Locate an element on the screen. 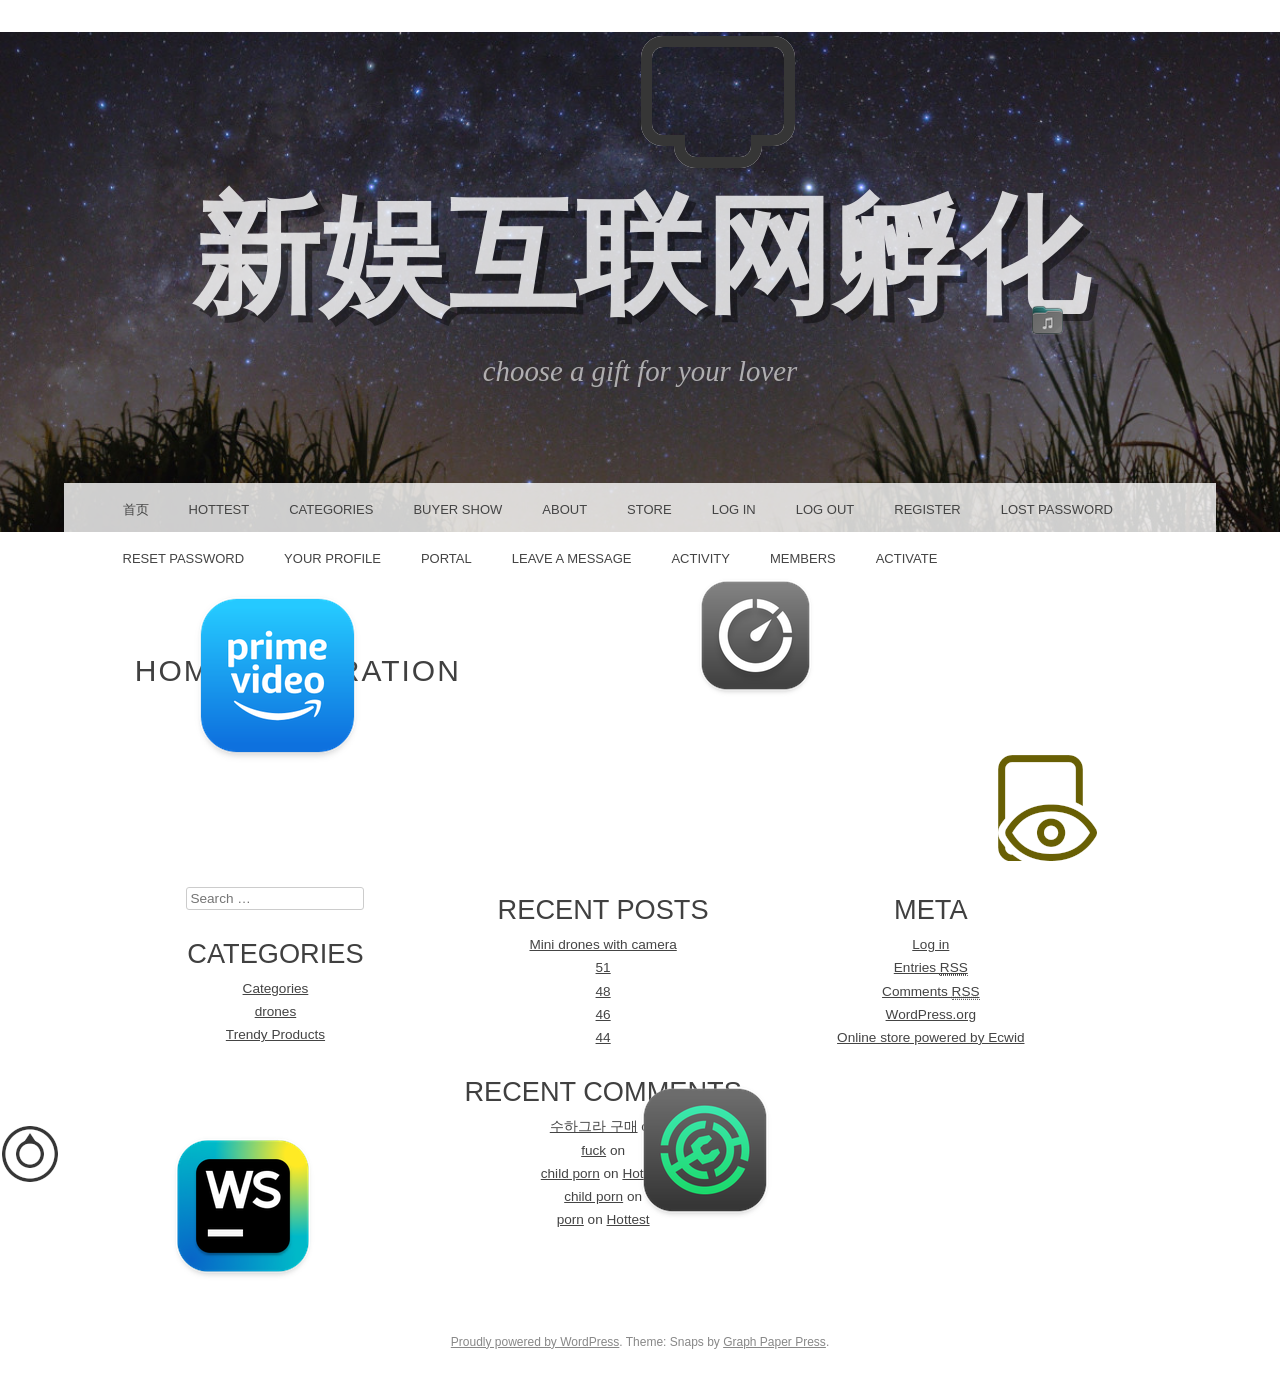  open document viewer is located at coordinates (1040, 804).